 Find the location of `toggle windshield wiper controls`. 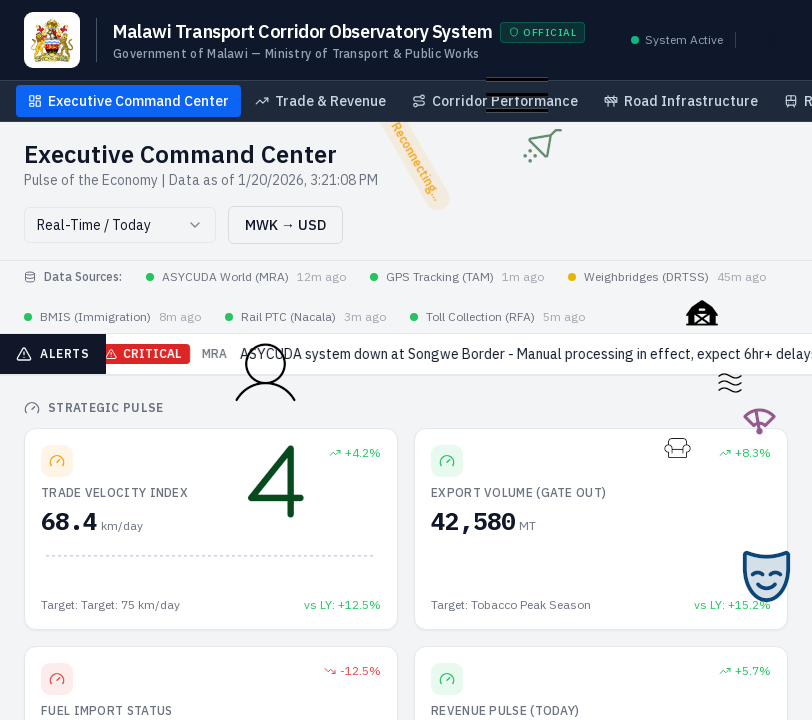

toggle windshield wiper controls is located at coordinates (759, 421).